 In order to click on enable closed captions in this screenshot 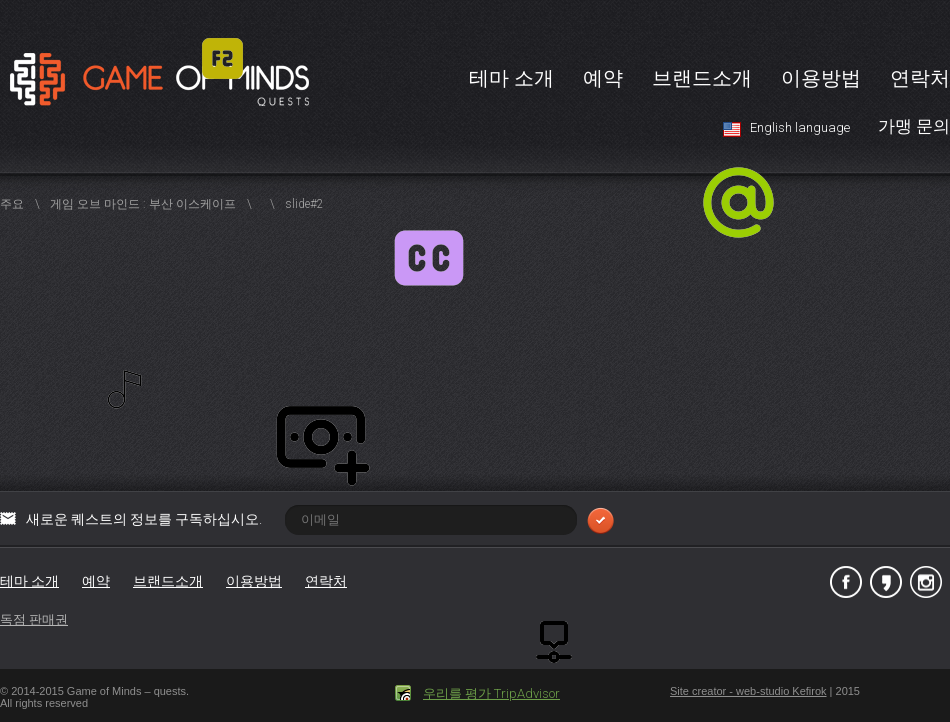, I will do `click(429, 258)`.